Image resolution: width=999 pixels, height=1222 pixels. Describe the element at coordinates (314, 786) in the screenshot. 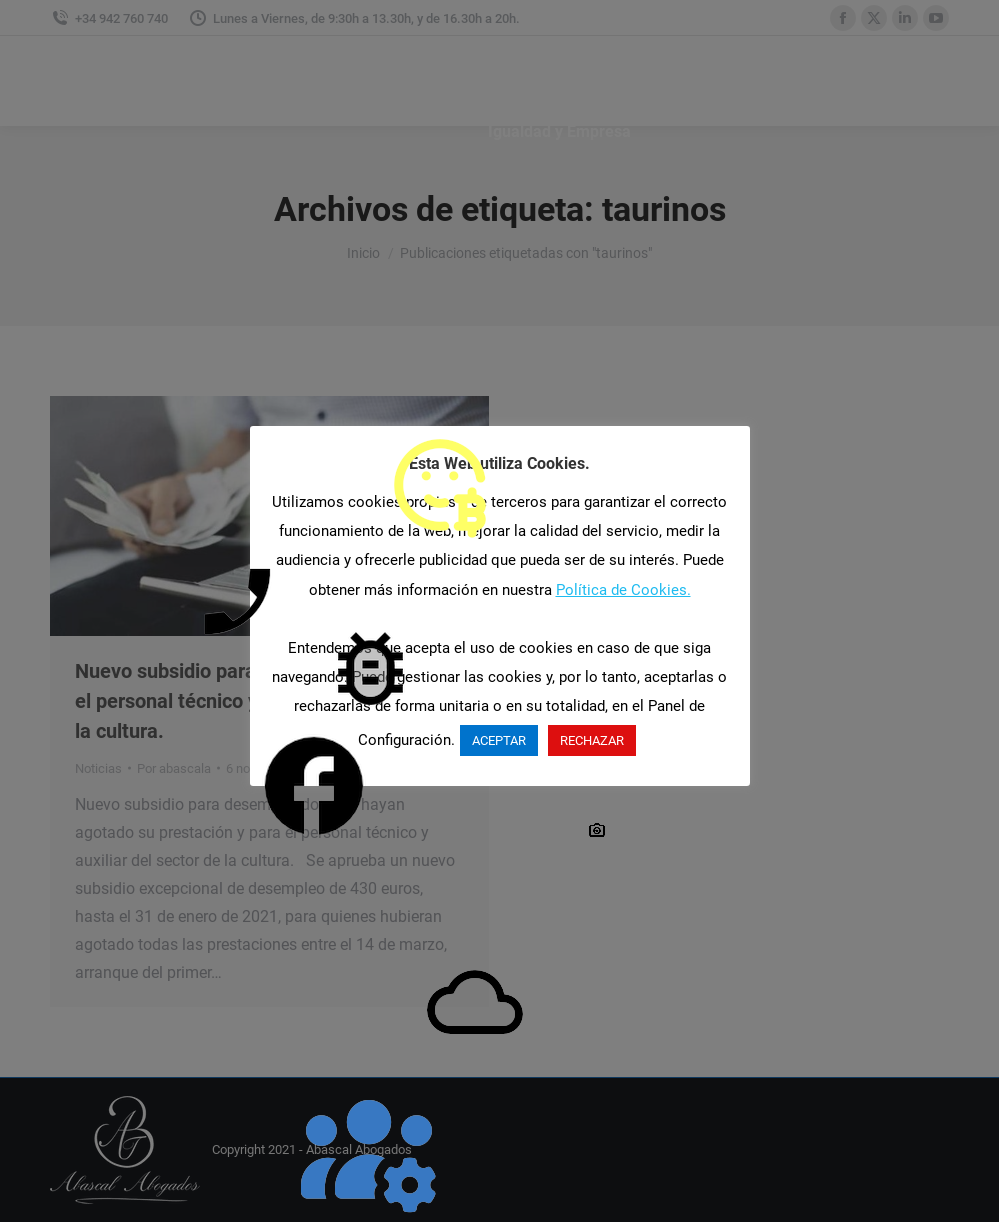

I see `open facebook app` at that location.